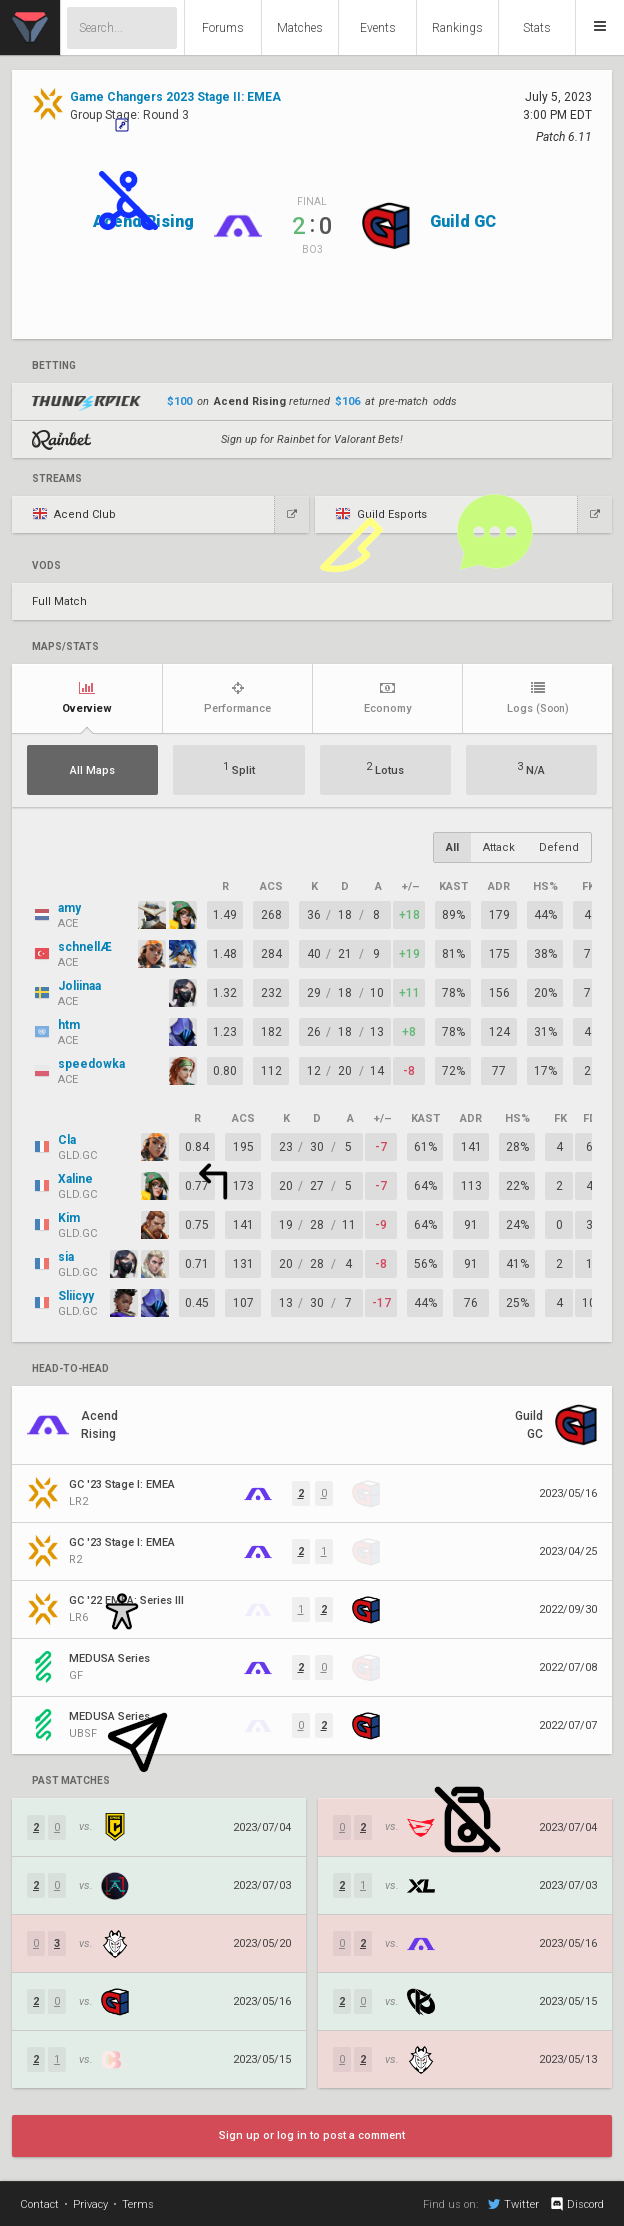  What do you see at coordinates (122, 125) in the screenshot?
I see `access security or authentication settings` at bounding box center [122, 125].